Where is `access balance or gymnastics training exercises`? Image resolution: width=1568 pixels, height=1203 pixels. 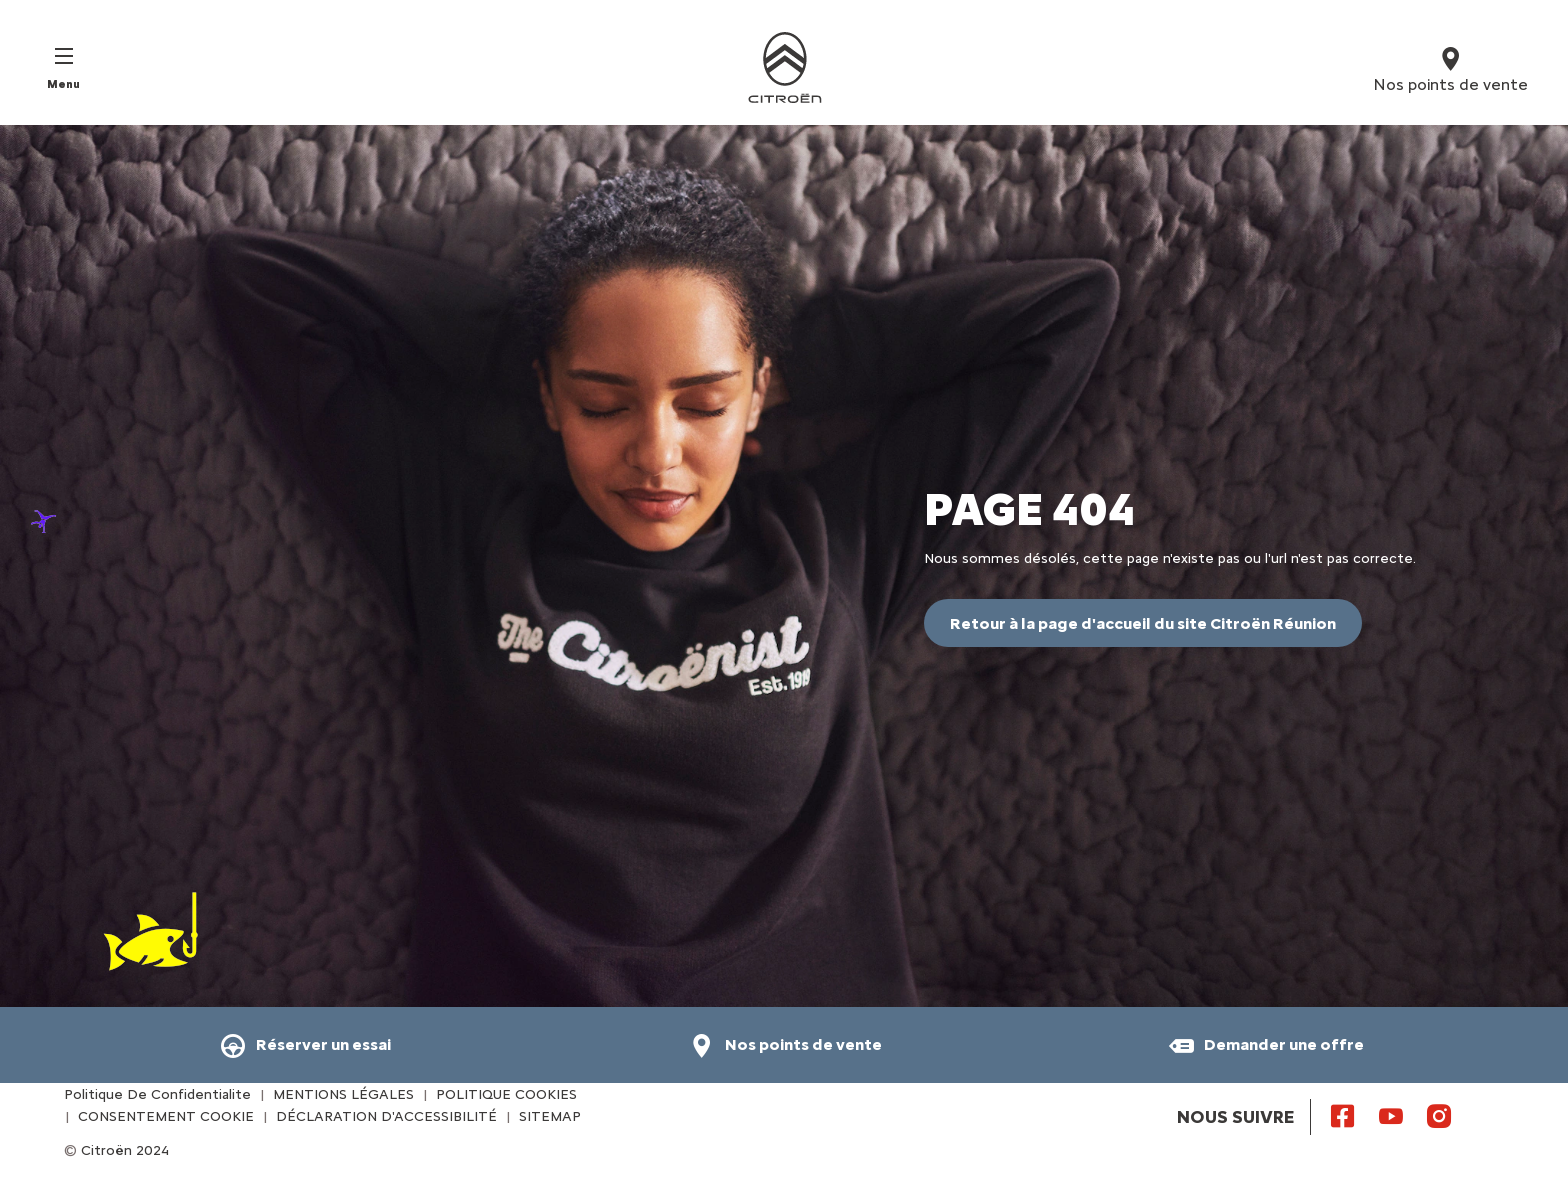 access balance or gymnastics training exercises is located at coordinates (43, 521).